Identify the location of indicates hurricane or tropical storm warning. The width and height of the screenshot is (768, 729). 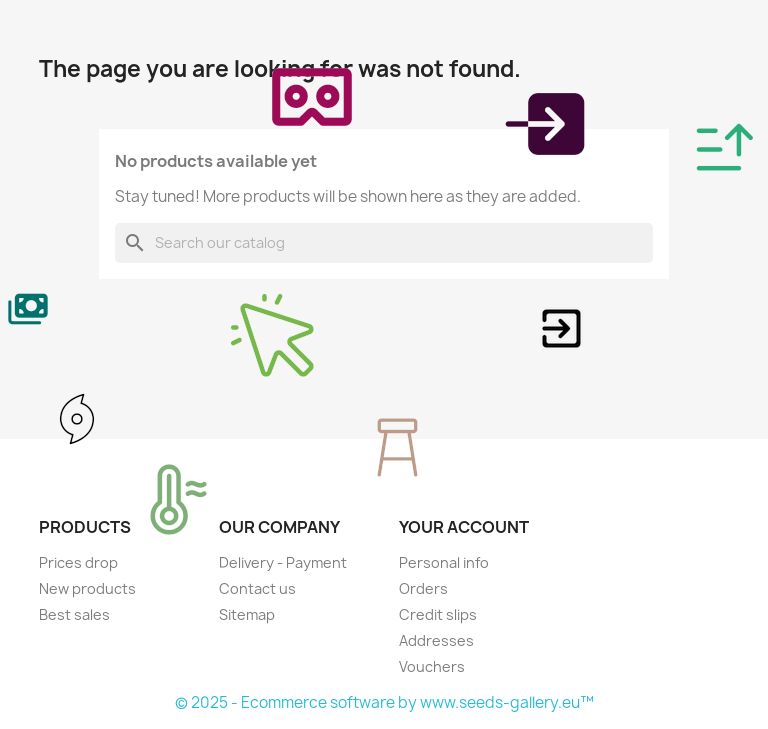
(77, 419).